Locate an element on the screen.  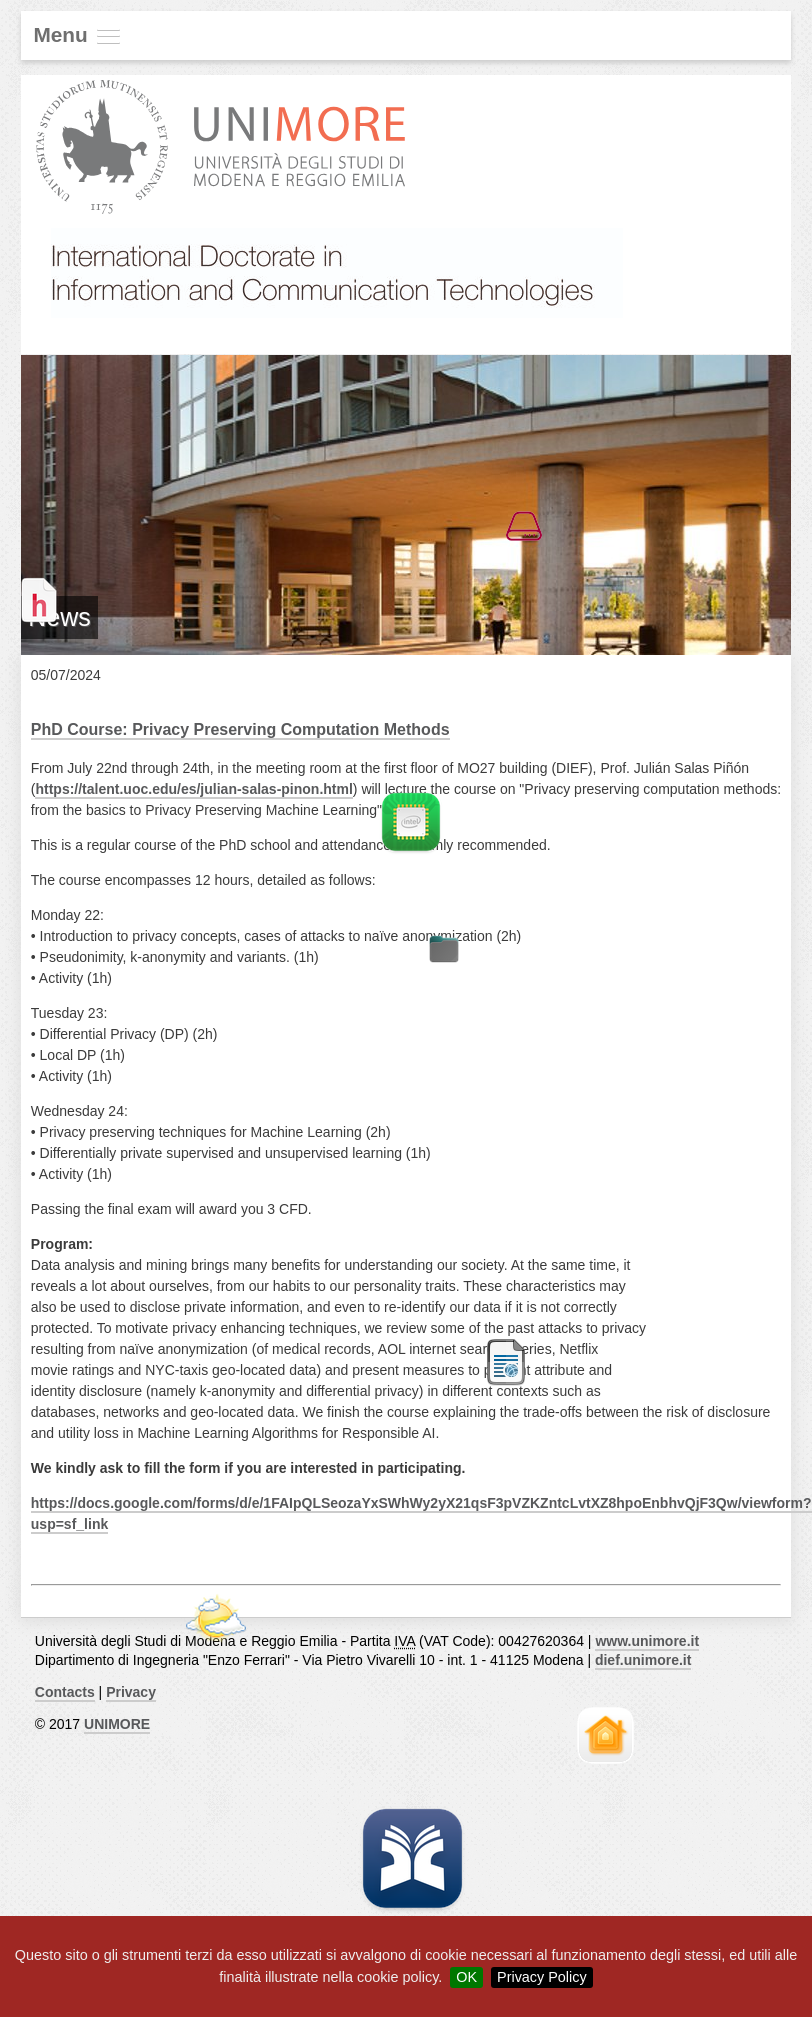
open folder to view contents is located at coordinates (444, 949).